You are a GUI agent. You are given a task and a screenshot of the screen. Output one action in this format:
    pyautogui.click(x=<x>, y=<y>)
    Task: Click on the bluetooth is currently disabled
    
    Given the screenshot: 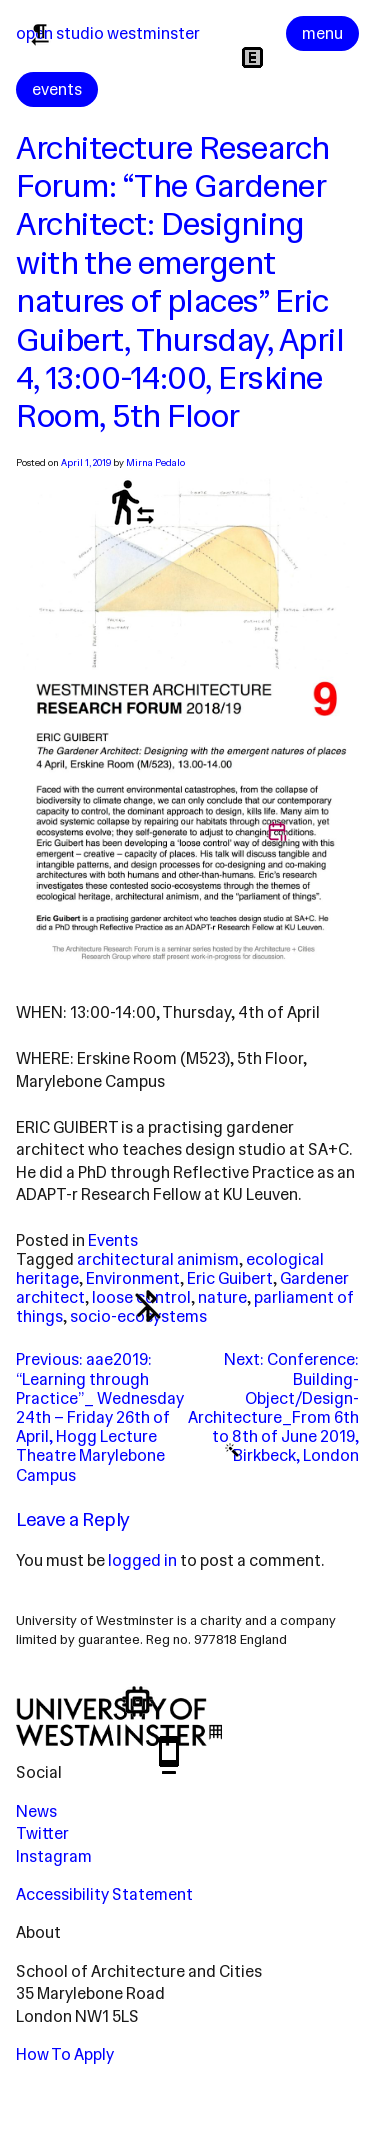 What is the action you would take?
    pyautogui.click(x=148, y=1306)
    